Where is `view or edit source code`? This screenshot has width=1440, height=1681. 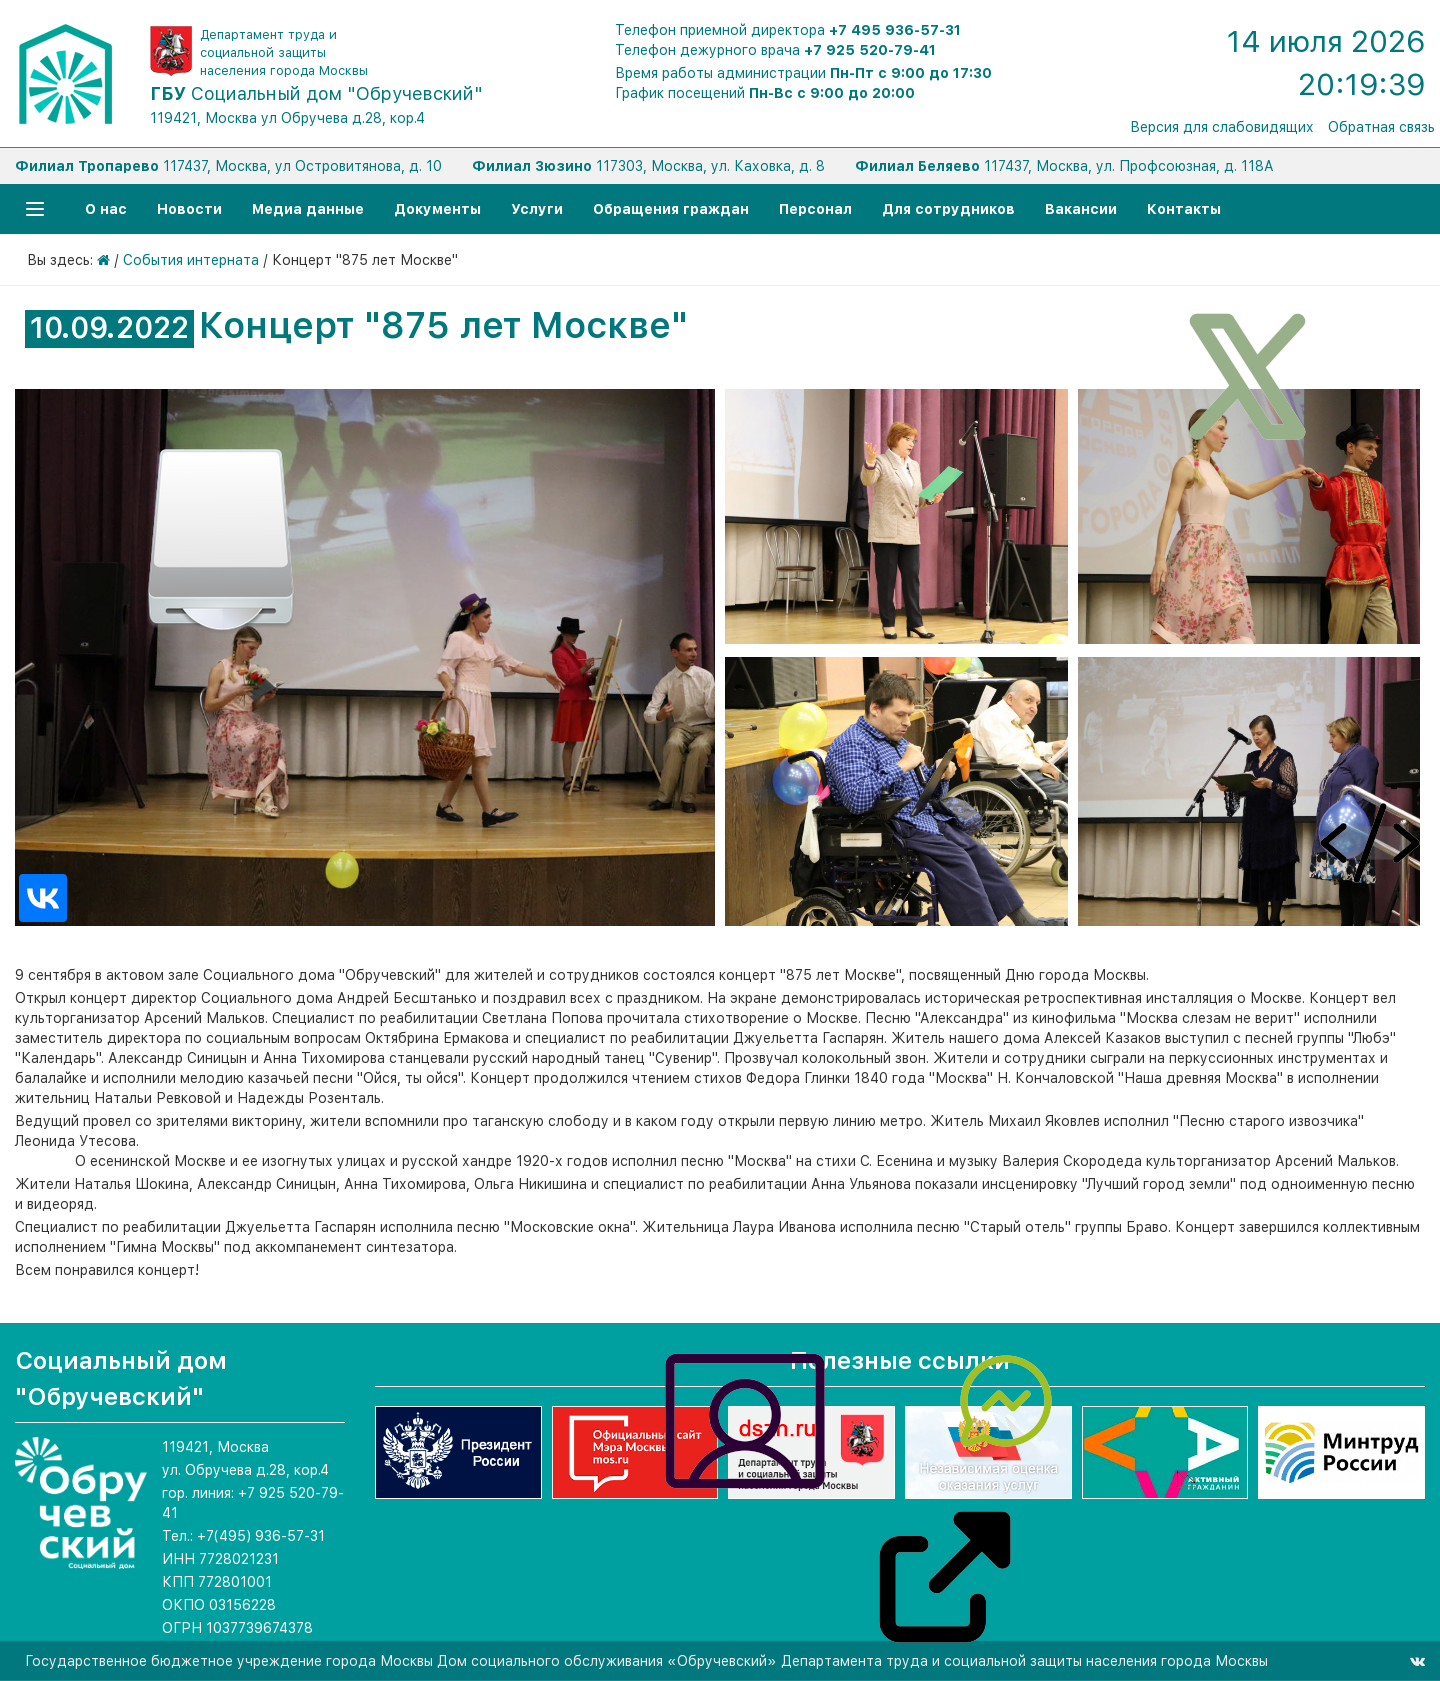
view or edit source code is located at coordinates (1370, 843).